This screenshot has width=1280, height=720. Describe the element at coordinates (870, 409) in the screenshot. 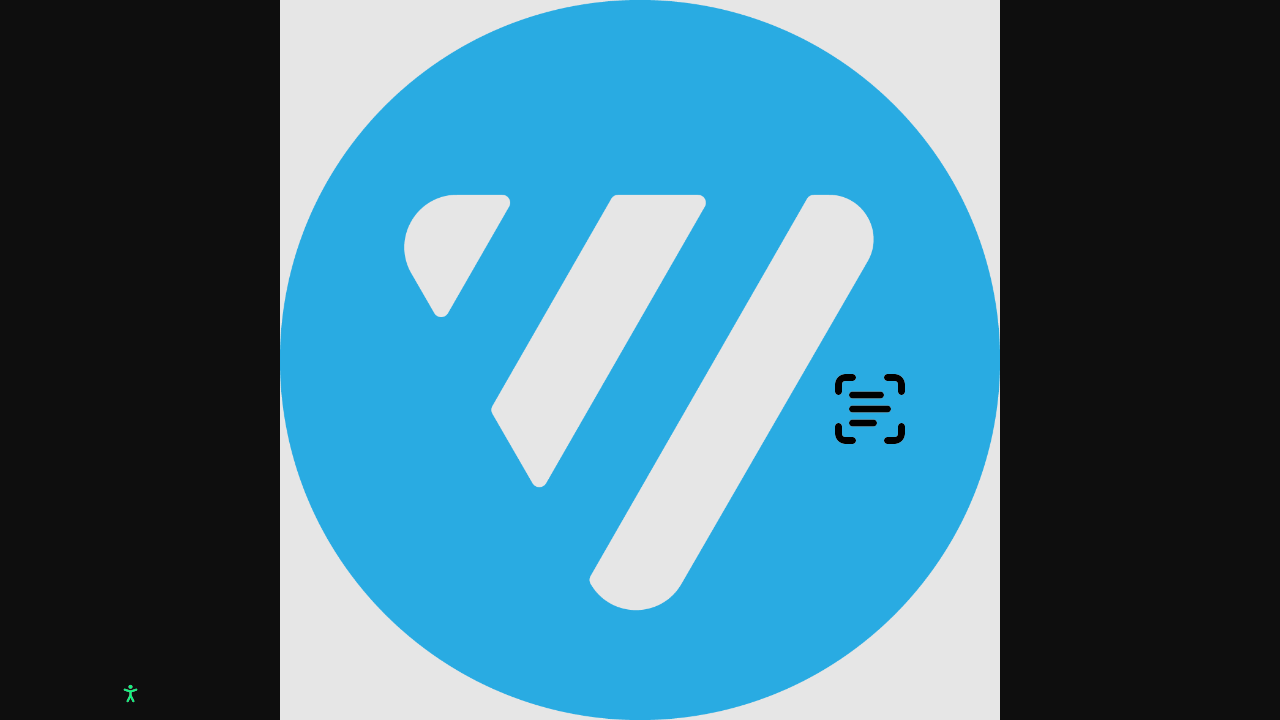

I see `scan document to extract text` at that location.